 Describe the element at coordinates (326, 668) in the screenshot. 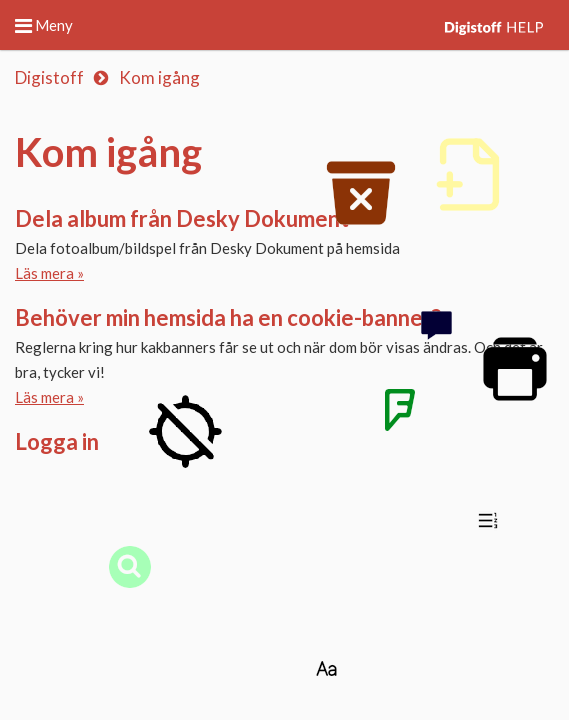

I see `adjust text or font settings` at that location.